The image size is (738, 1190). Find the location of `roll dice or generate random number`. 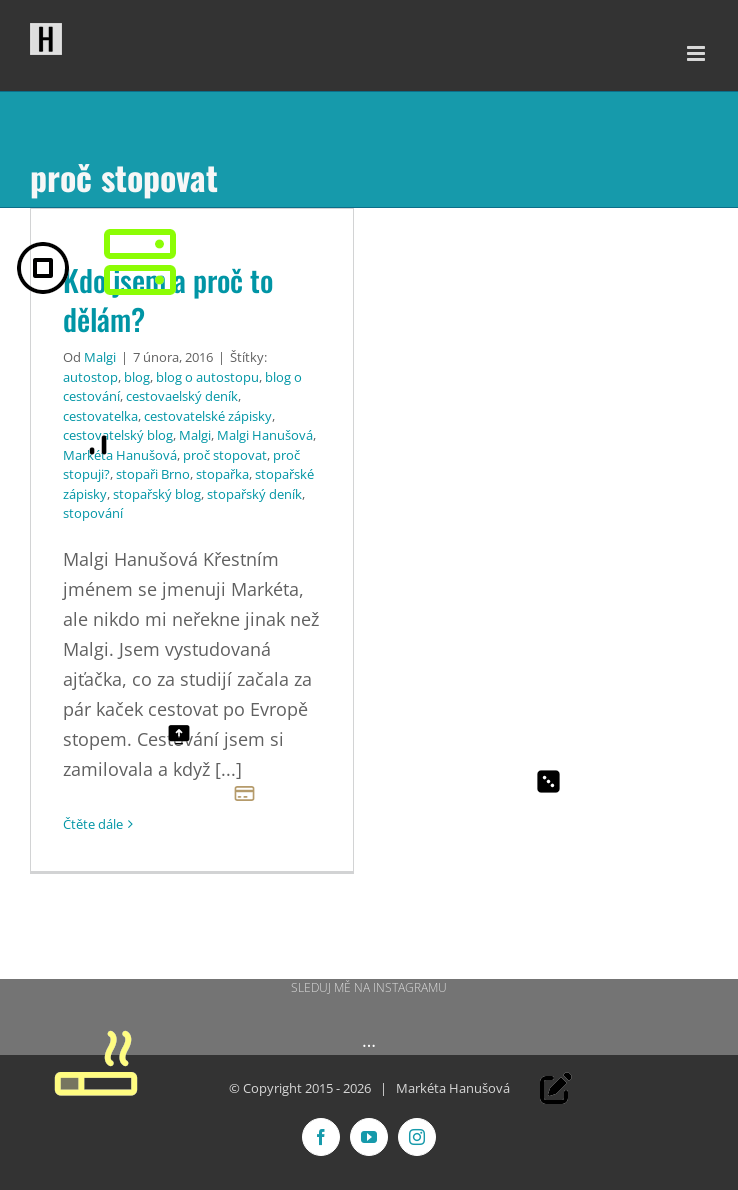

roll dice or generate random number is located at coordinates (548, 781).